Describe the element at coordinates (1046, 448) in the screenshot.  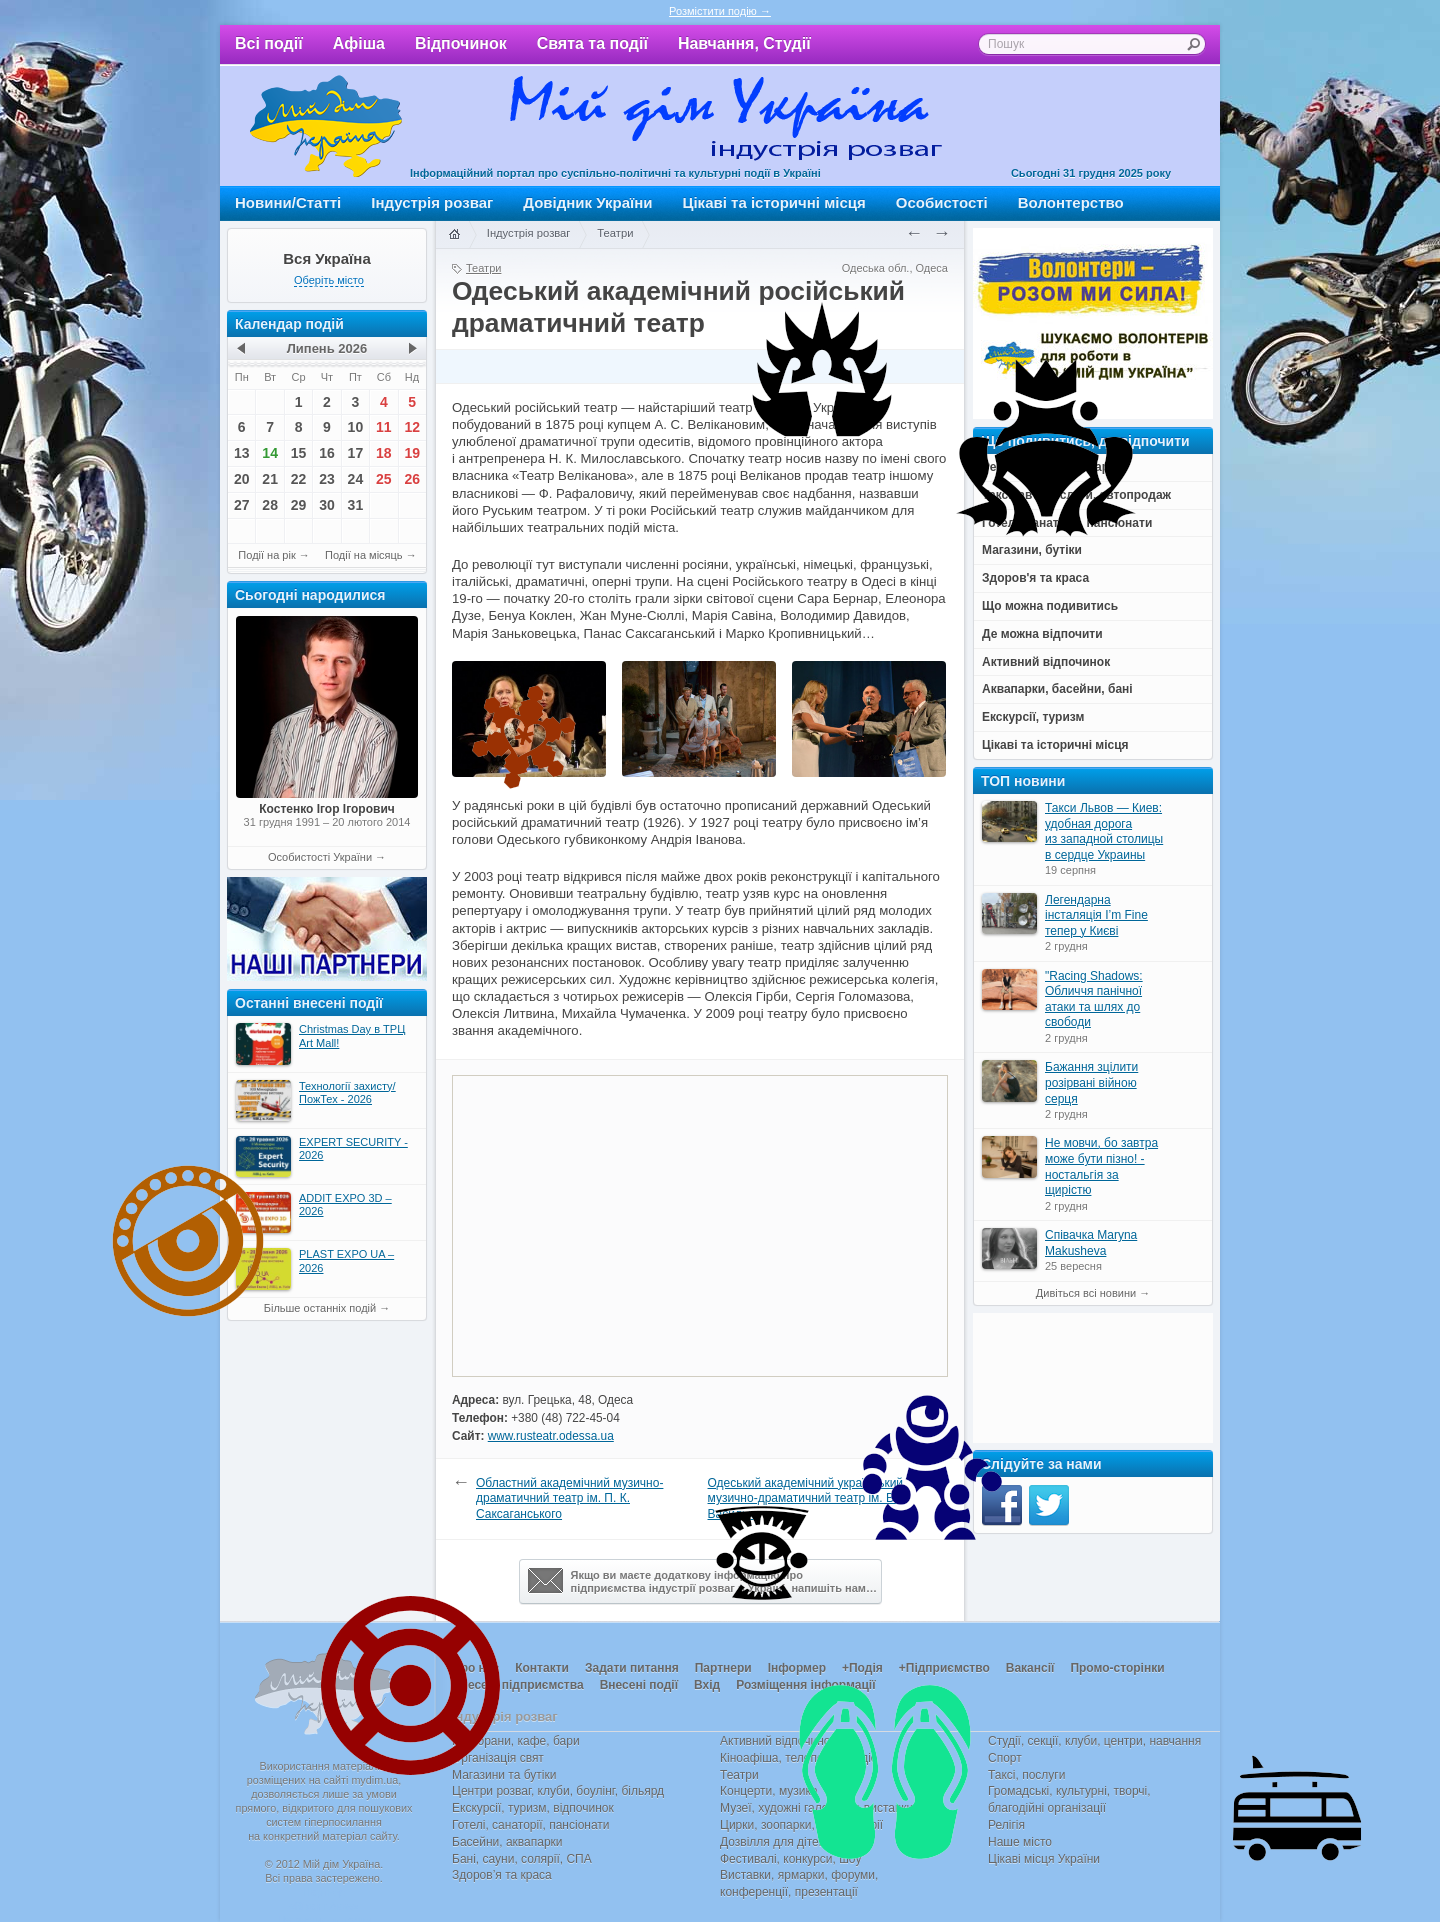
I see `select the frog prince character` at that location.